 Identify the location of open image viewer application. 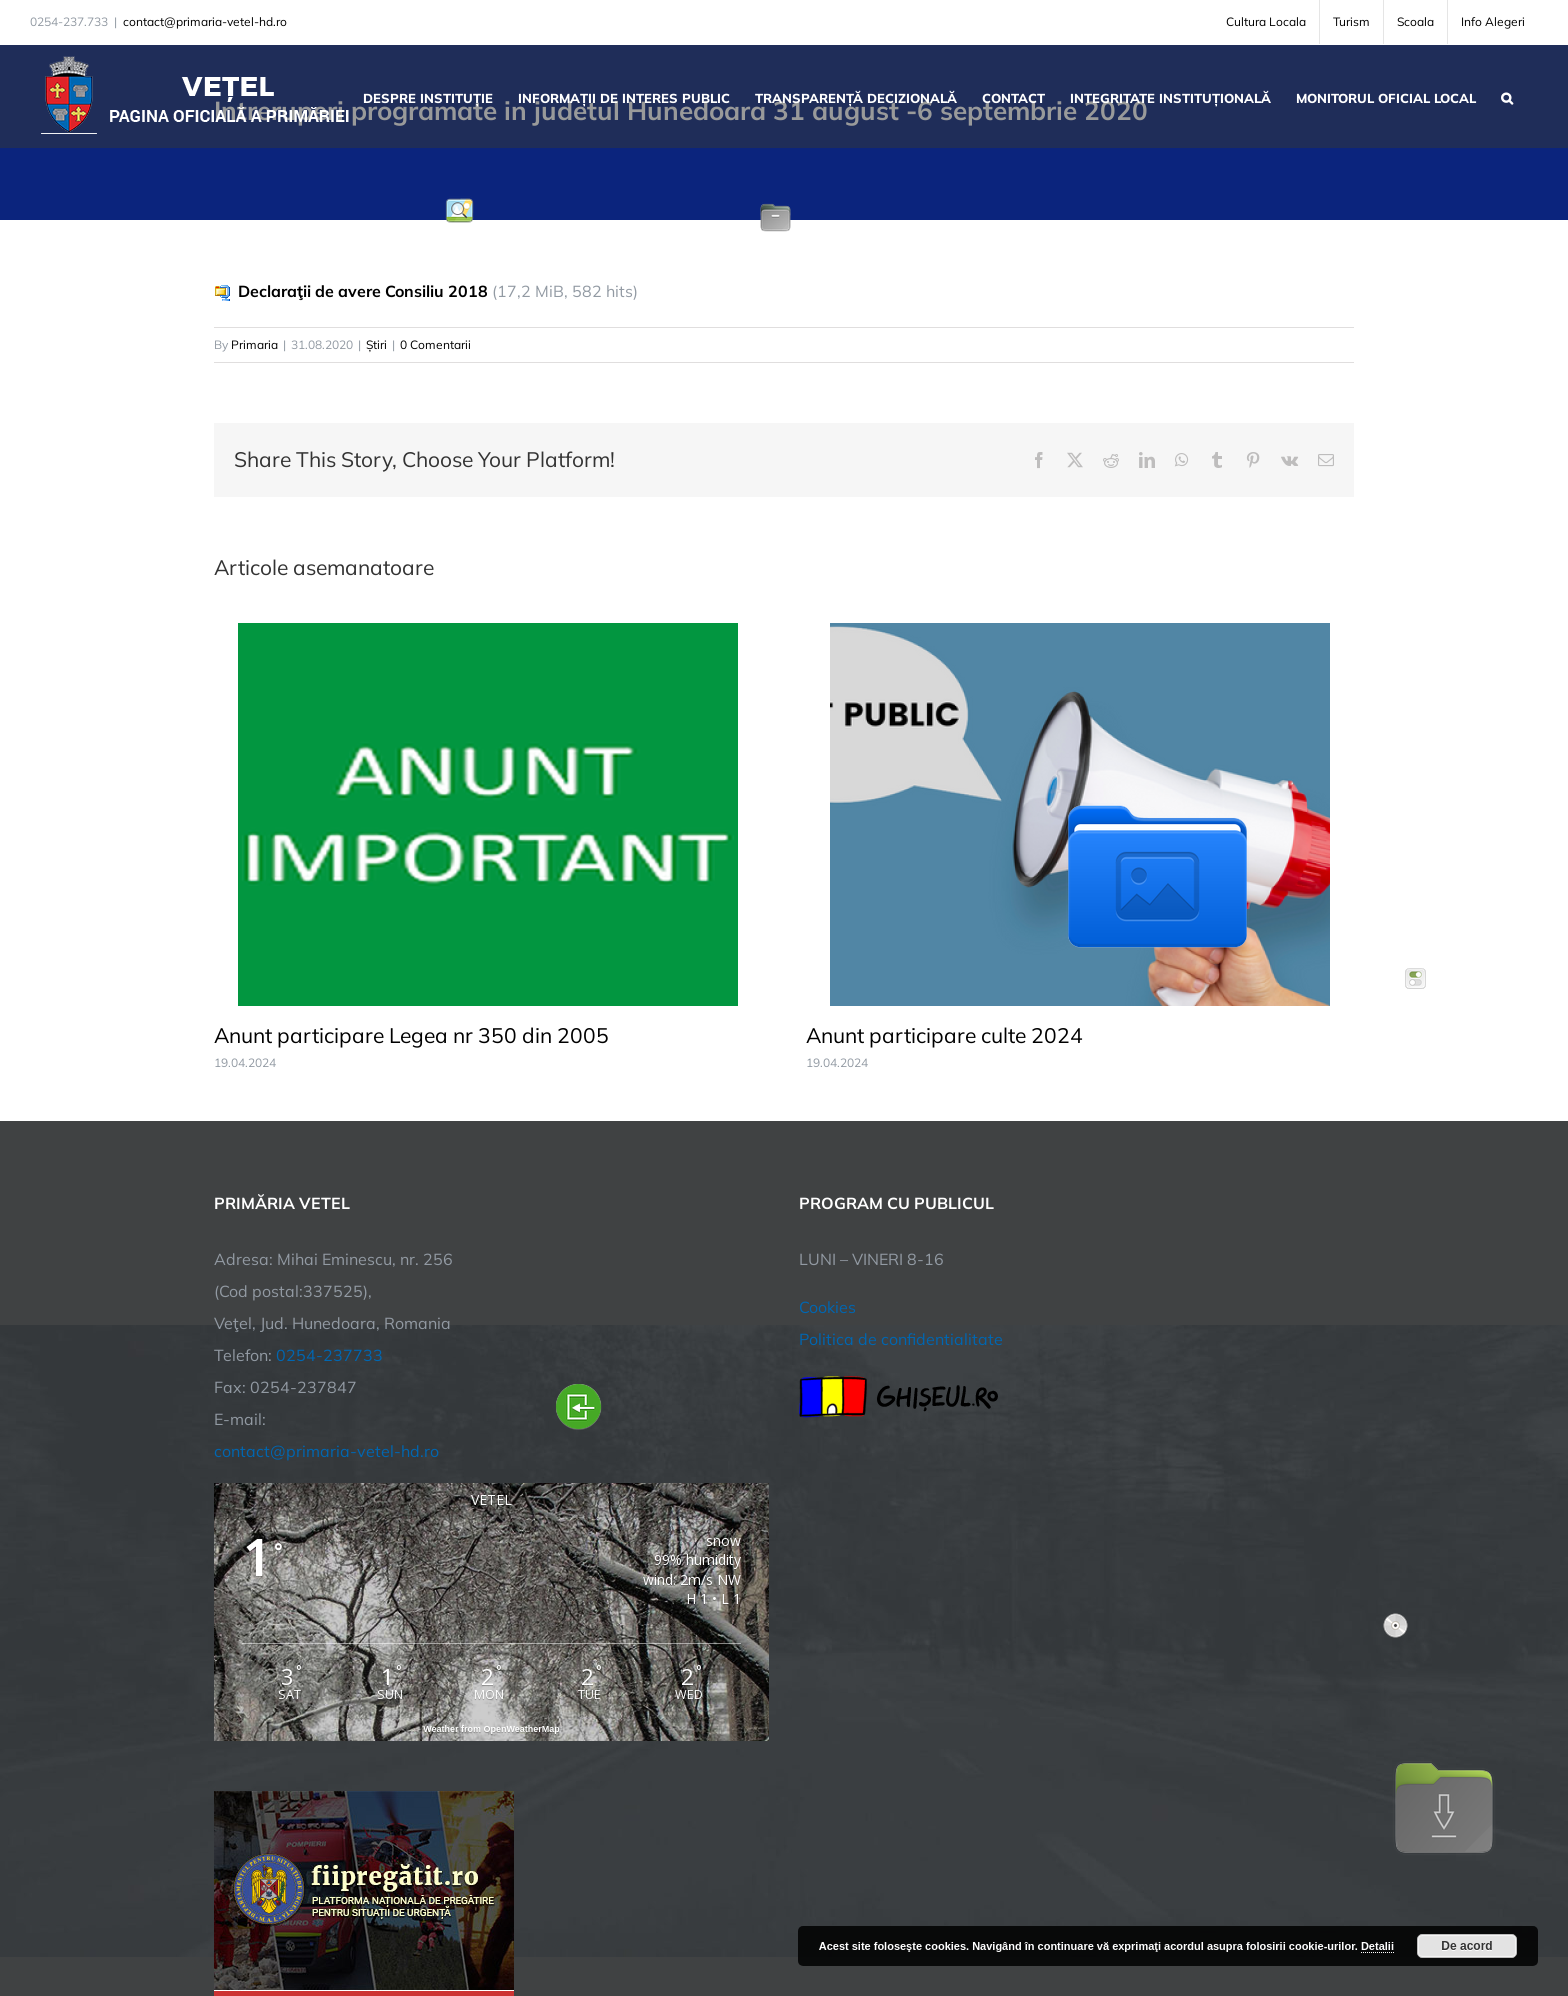
(459, 210).